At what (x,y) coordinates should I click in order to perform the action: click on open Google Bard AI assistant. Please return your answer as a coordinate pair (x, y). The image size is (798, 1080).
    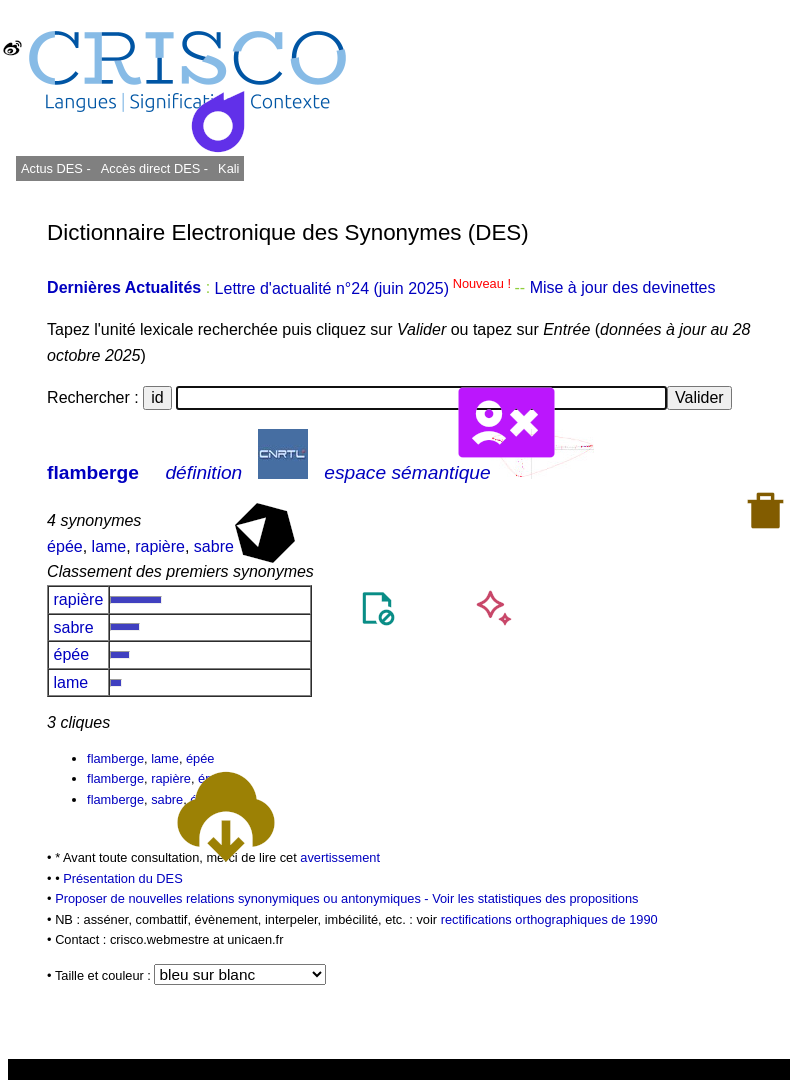
    Looking at the image, I should click on (494, 608).